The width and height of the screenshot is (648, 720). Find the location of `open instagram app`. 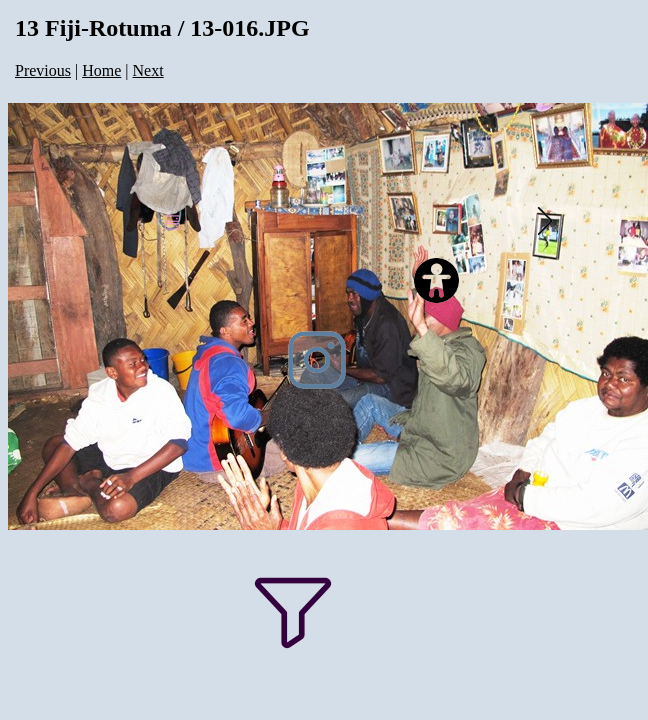

open instagram app is located at coordinates (317, 360).